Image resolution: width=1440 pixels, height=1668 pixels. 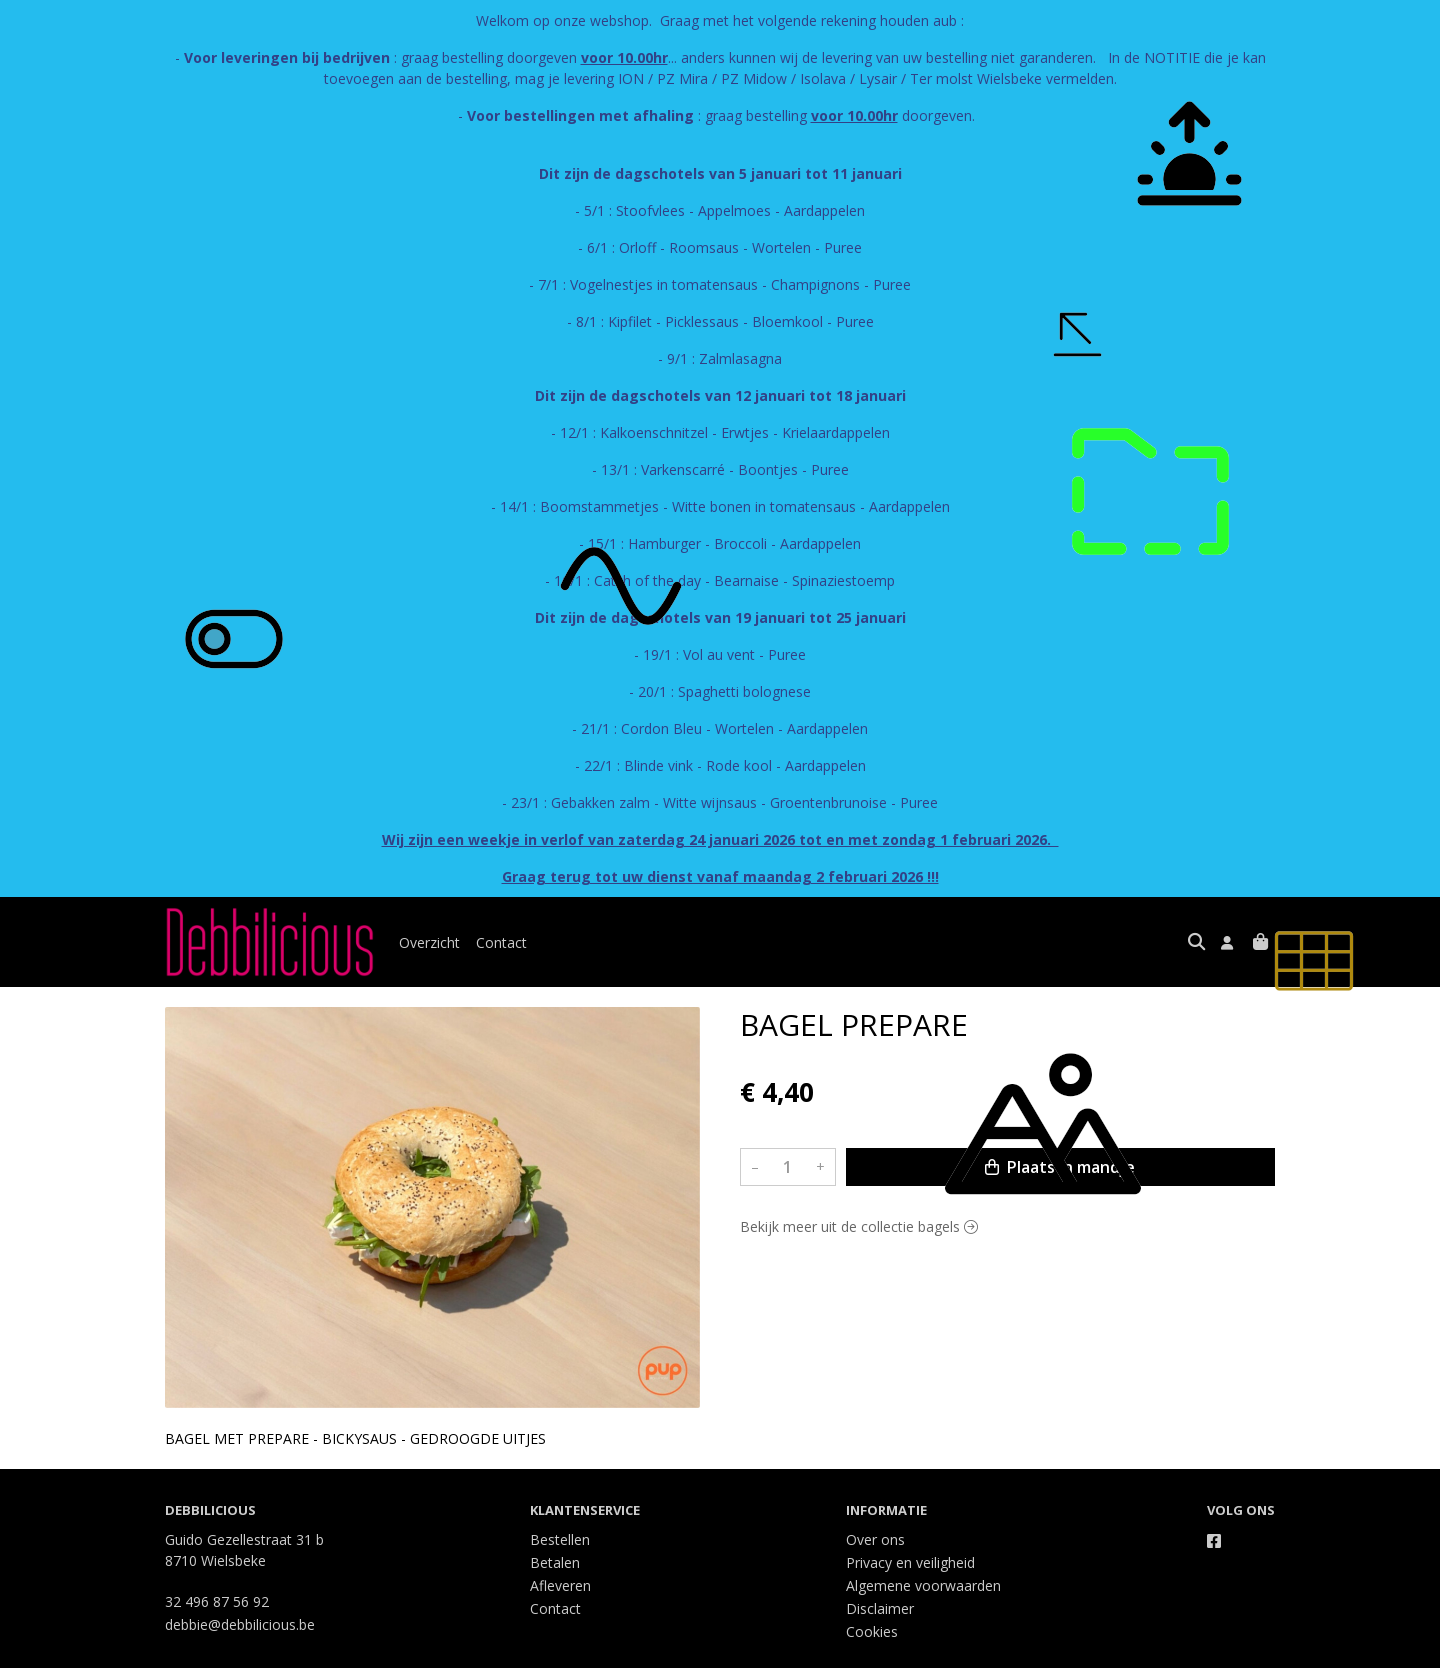 I want to click on navigate to the top-left or beginning of content, so click(x=1075, y=334).